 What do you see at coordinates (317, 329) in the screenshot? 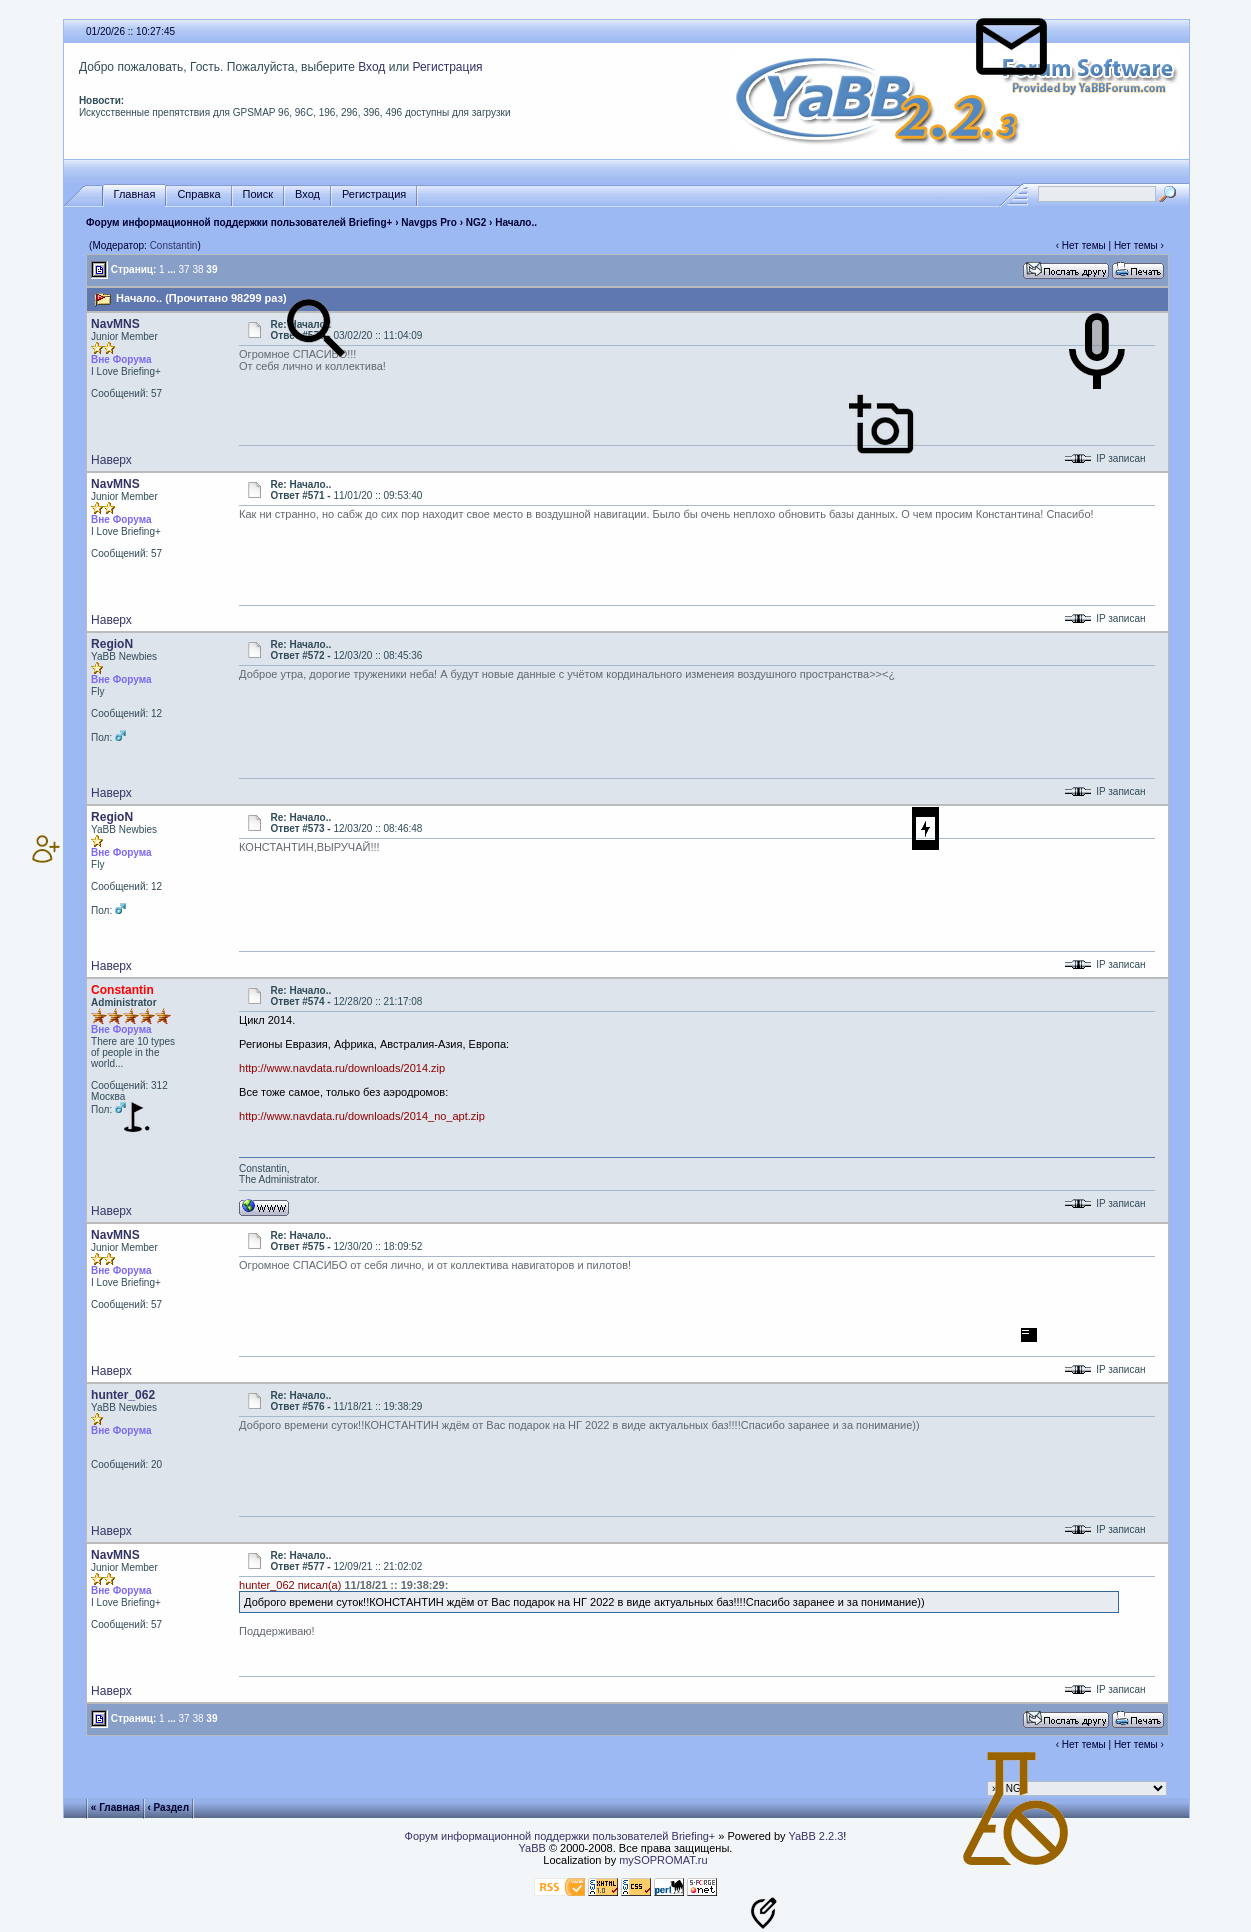
I see `search for content or items` at bounding box center [317, 329].